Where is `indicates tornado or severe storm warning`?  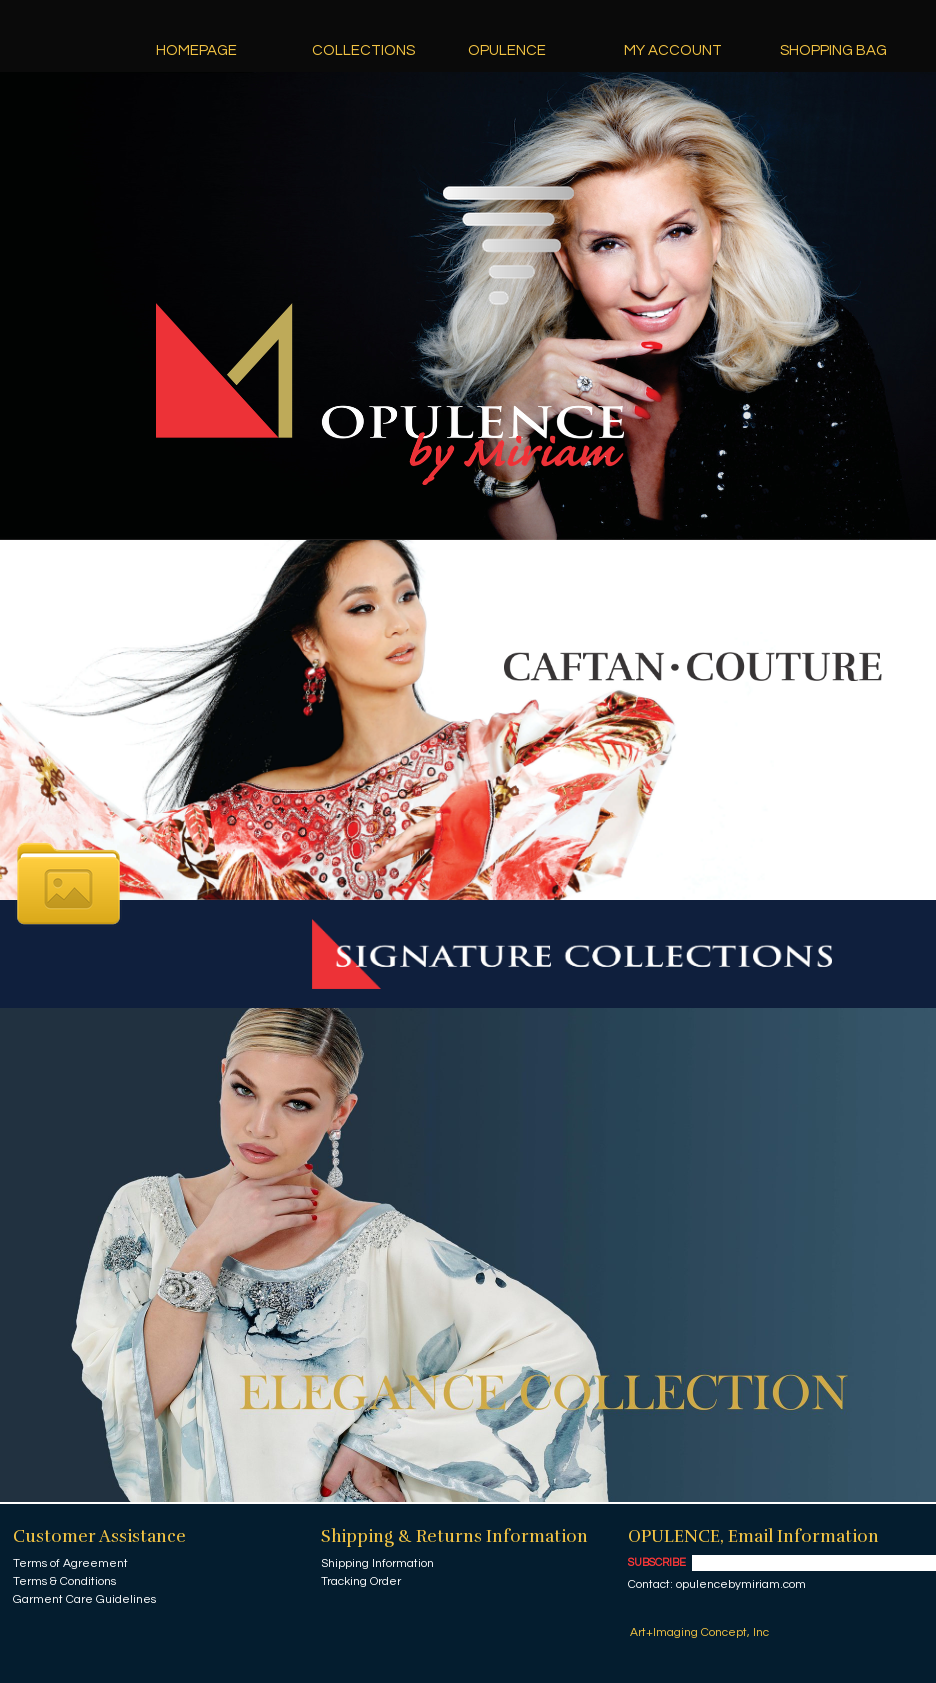 indicates tornado or severe storm warning is located at coordinates (508, 245).